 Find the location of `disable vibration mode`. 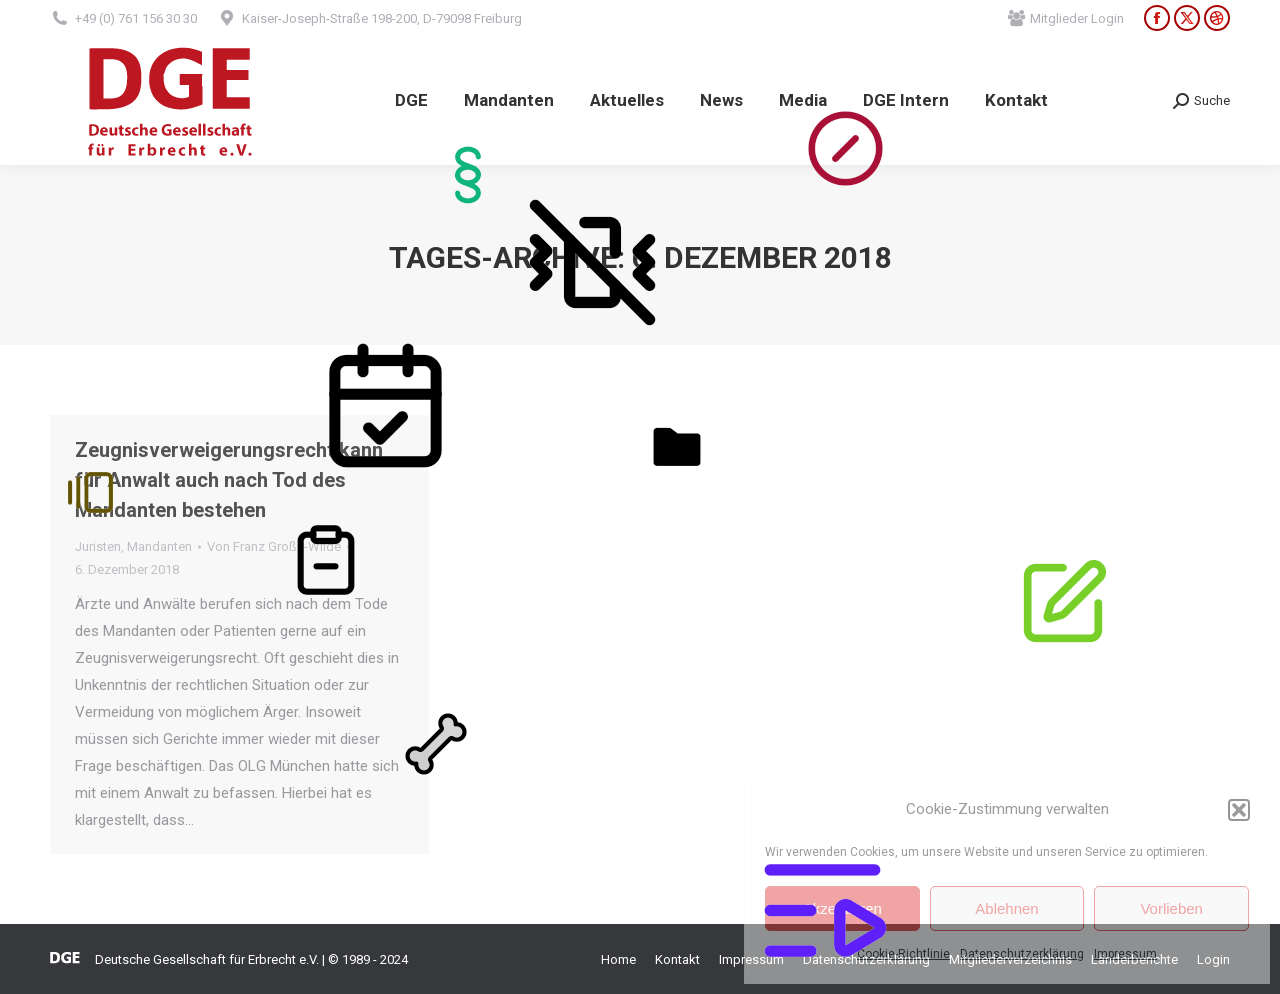

disable vibration mode is located at coordinates (592, 262).